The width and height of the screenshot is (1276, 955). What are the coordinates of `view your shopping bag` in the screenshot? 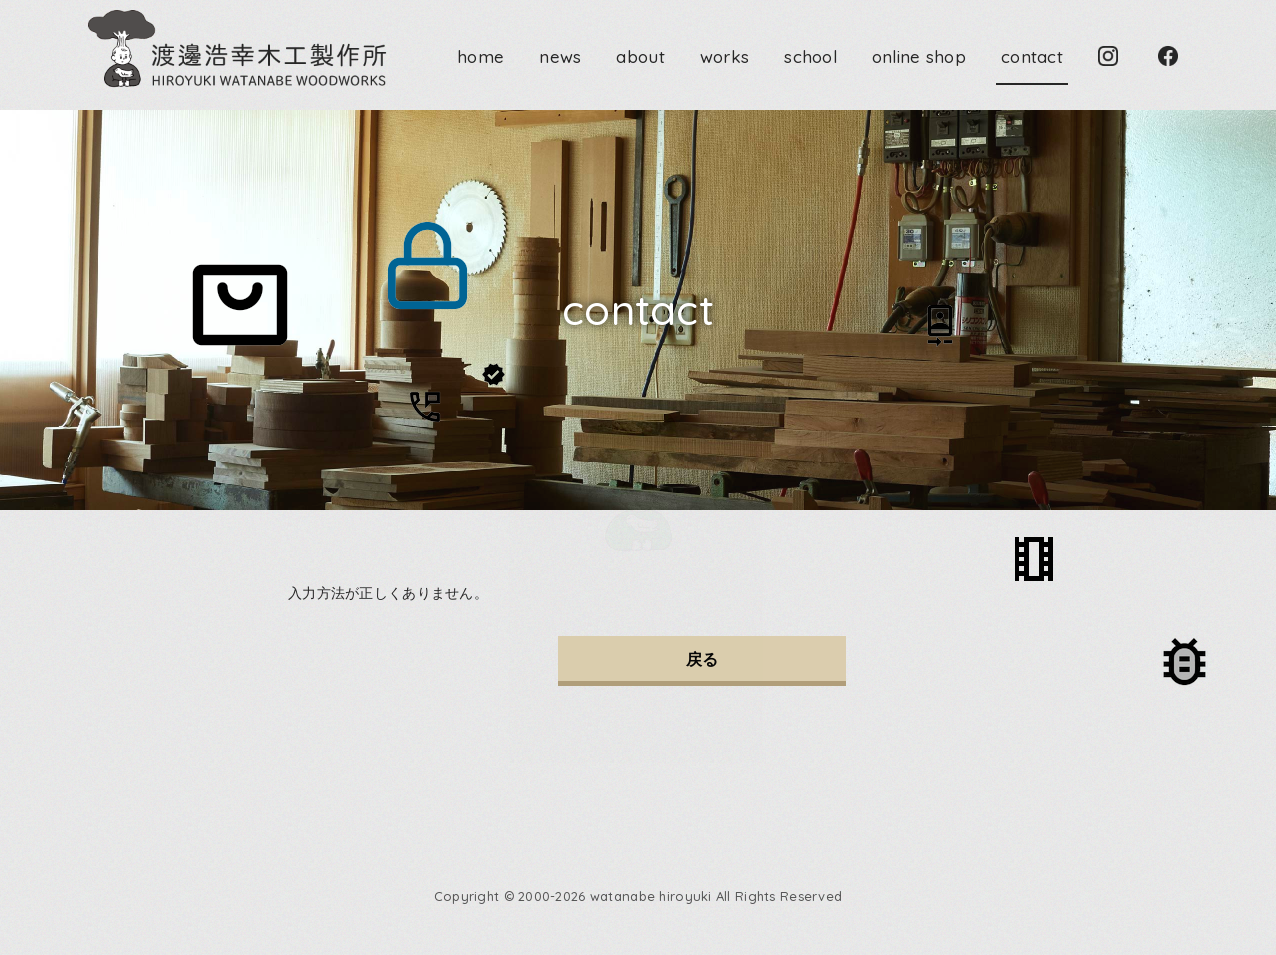 It's located at (240, 305).